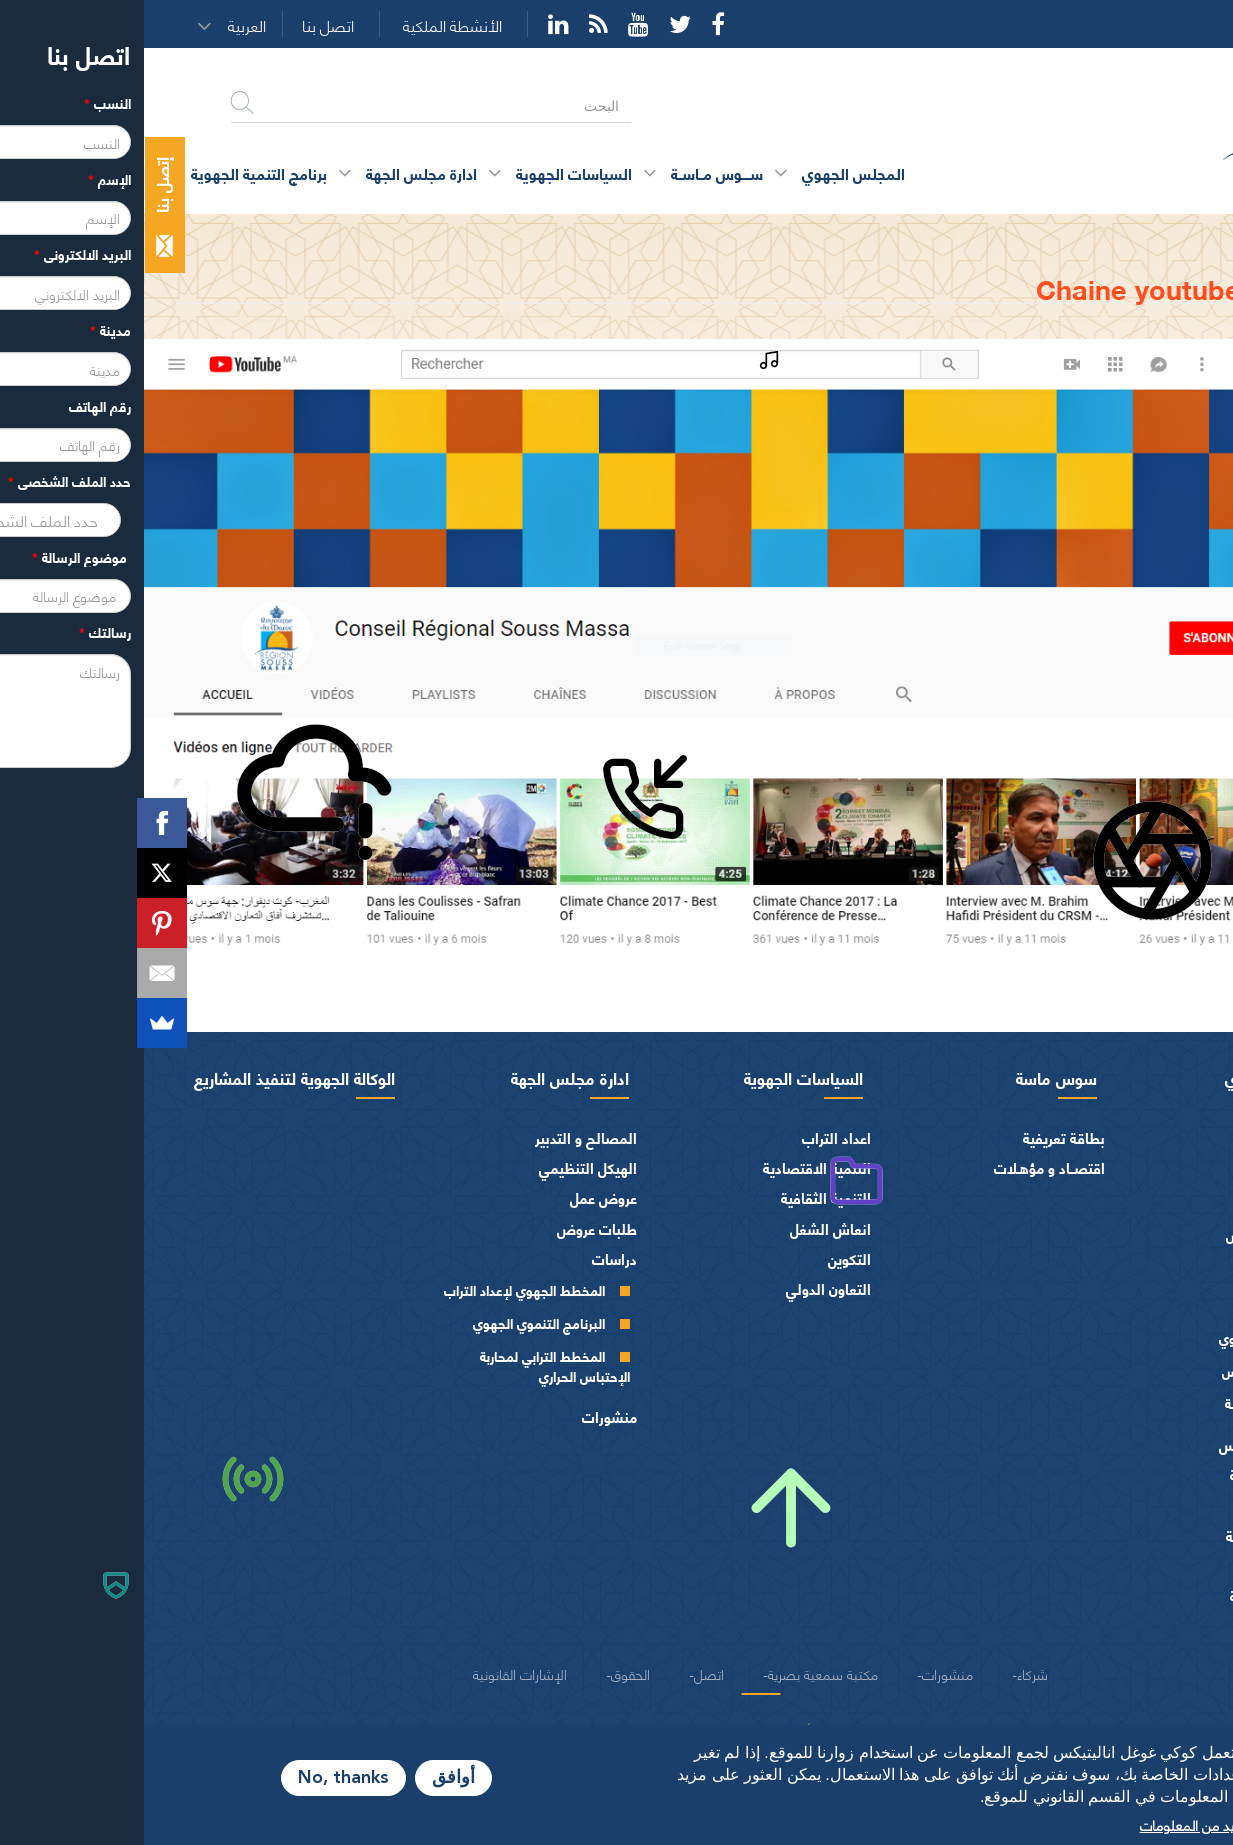 The height and width of the screenshot is (1845, 1233). Describe the element at coordinates (1152, 860) in the screenshot. I see `adjust camera aperture settings` at that location.